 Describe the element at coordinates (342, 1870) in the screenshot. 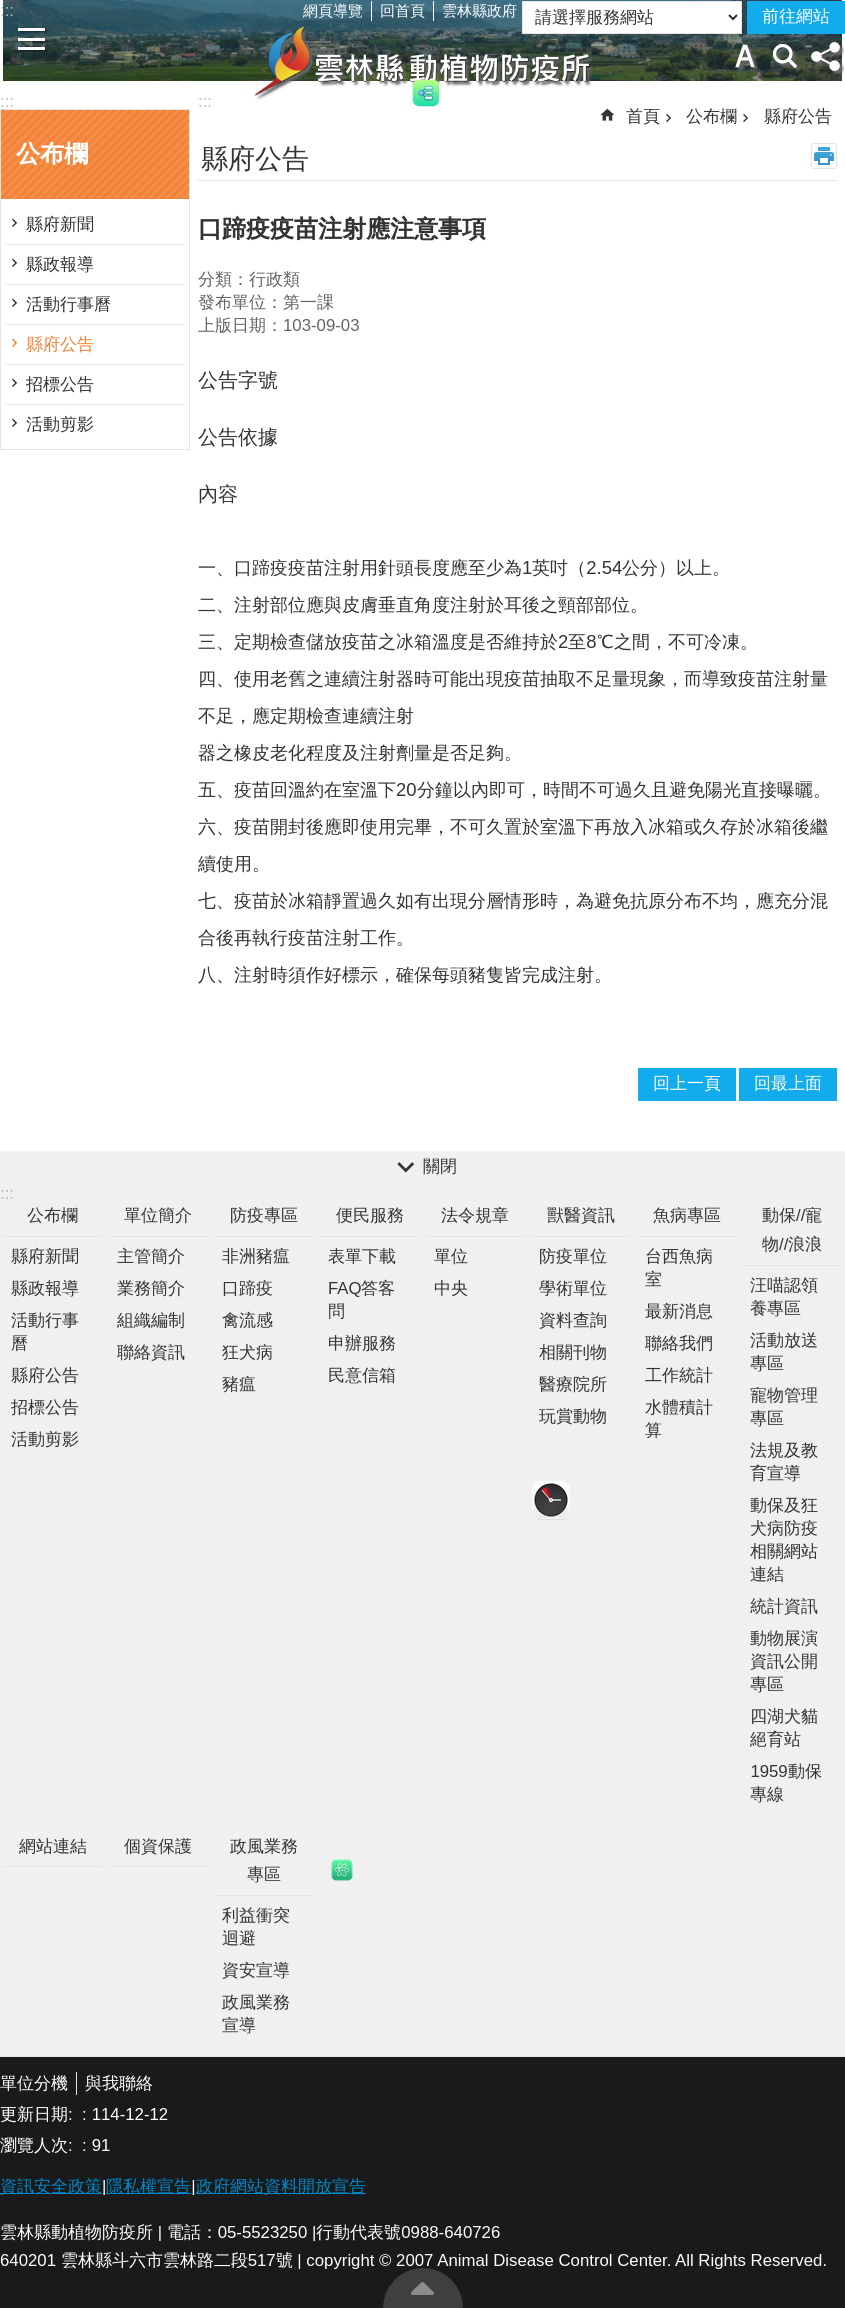

I see `open Atom text editor` at that location.